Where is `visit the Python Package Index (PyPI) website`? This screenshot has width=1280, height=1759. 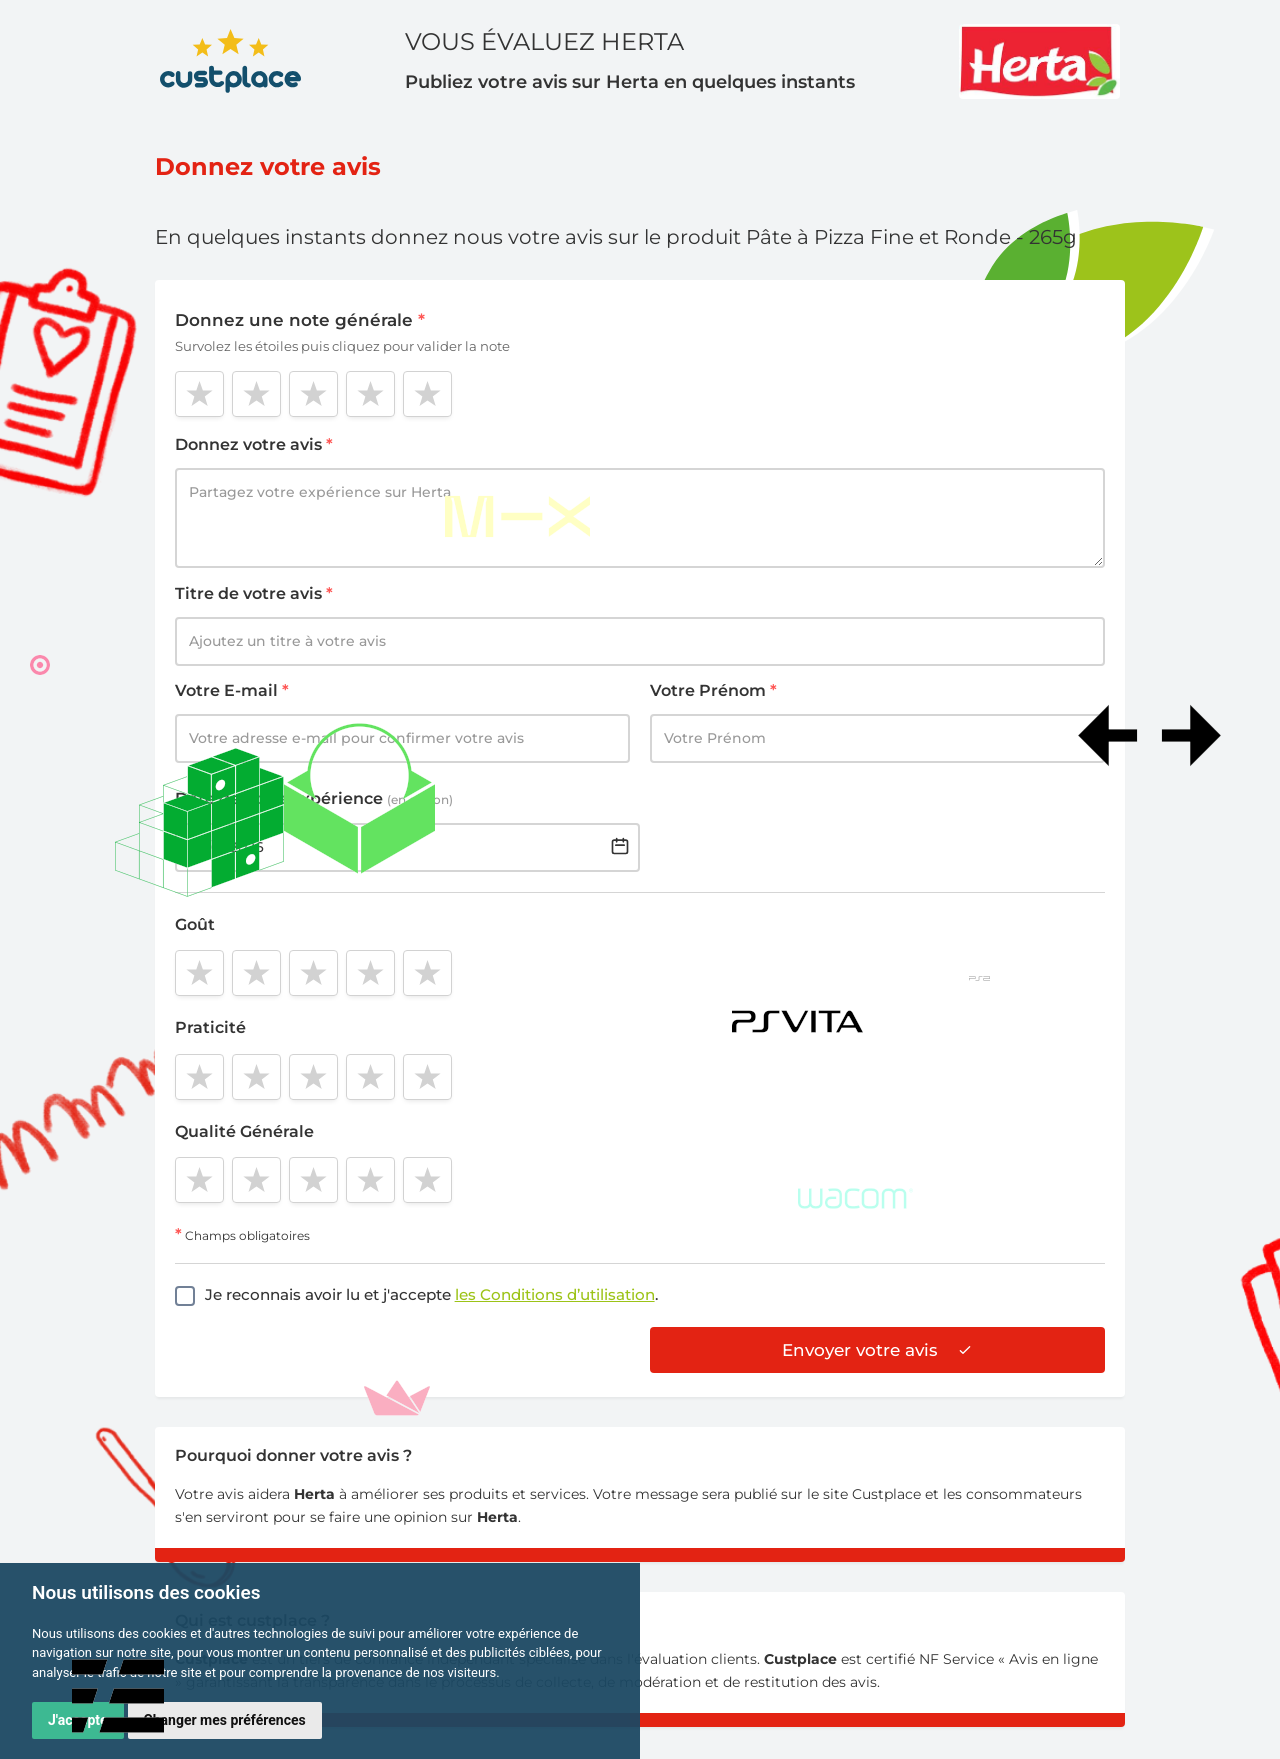
visit the Python Package Index (PyPI) website is located at coordinates (199, 822).